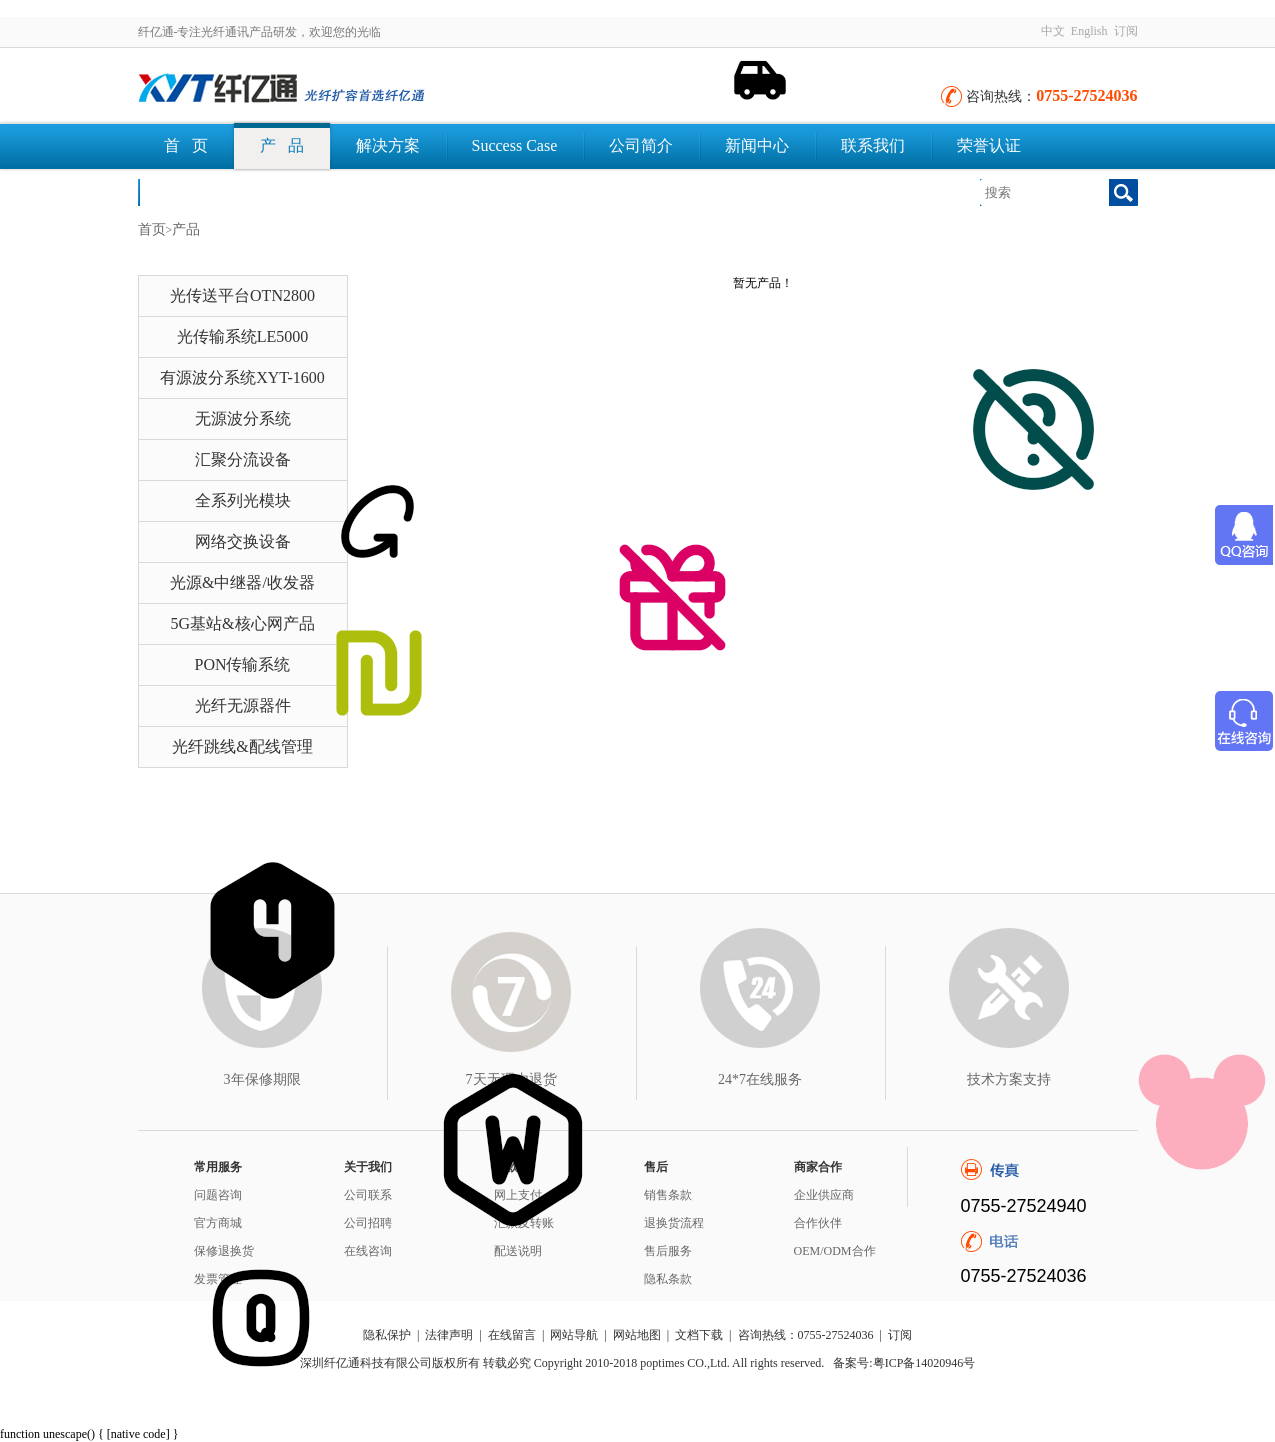  Describe the element at coordinates (513, 1150) in the screenshot. I see `open or access a service starting with "W"` at that location.